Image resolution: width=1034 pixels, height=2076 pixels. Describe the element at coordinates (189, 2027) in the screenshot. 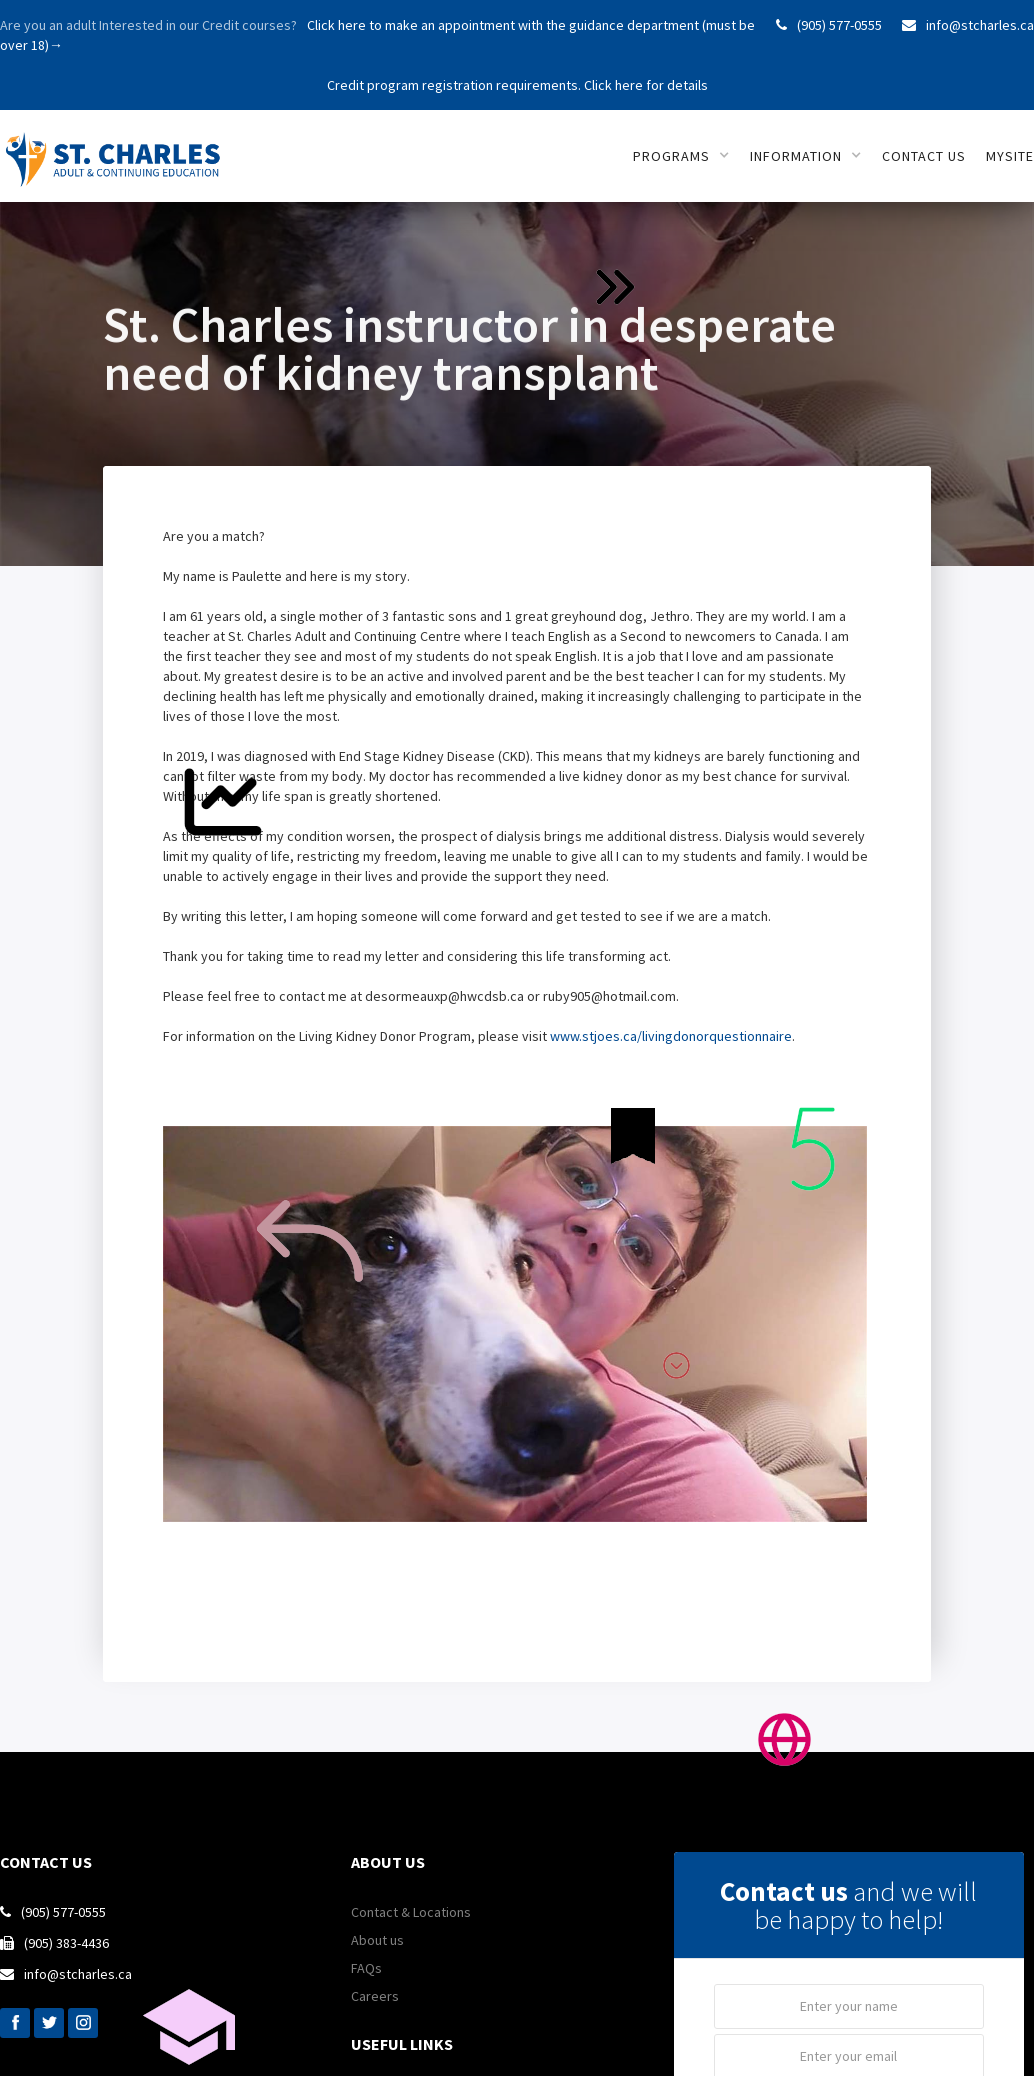

I see `access education or school-related features` at that location.